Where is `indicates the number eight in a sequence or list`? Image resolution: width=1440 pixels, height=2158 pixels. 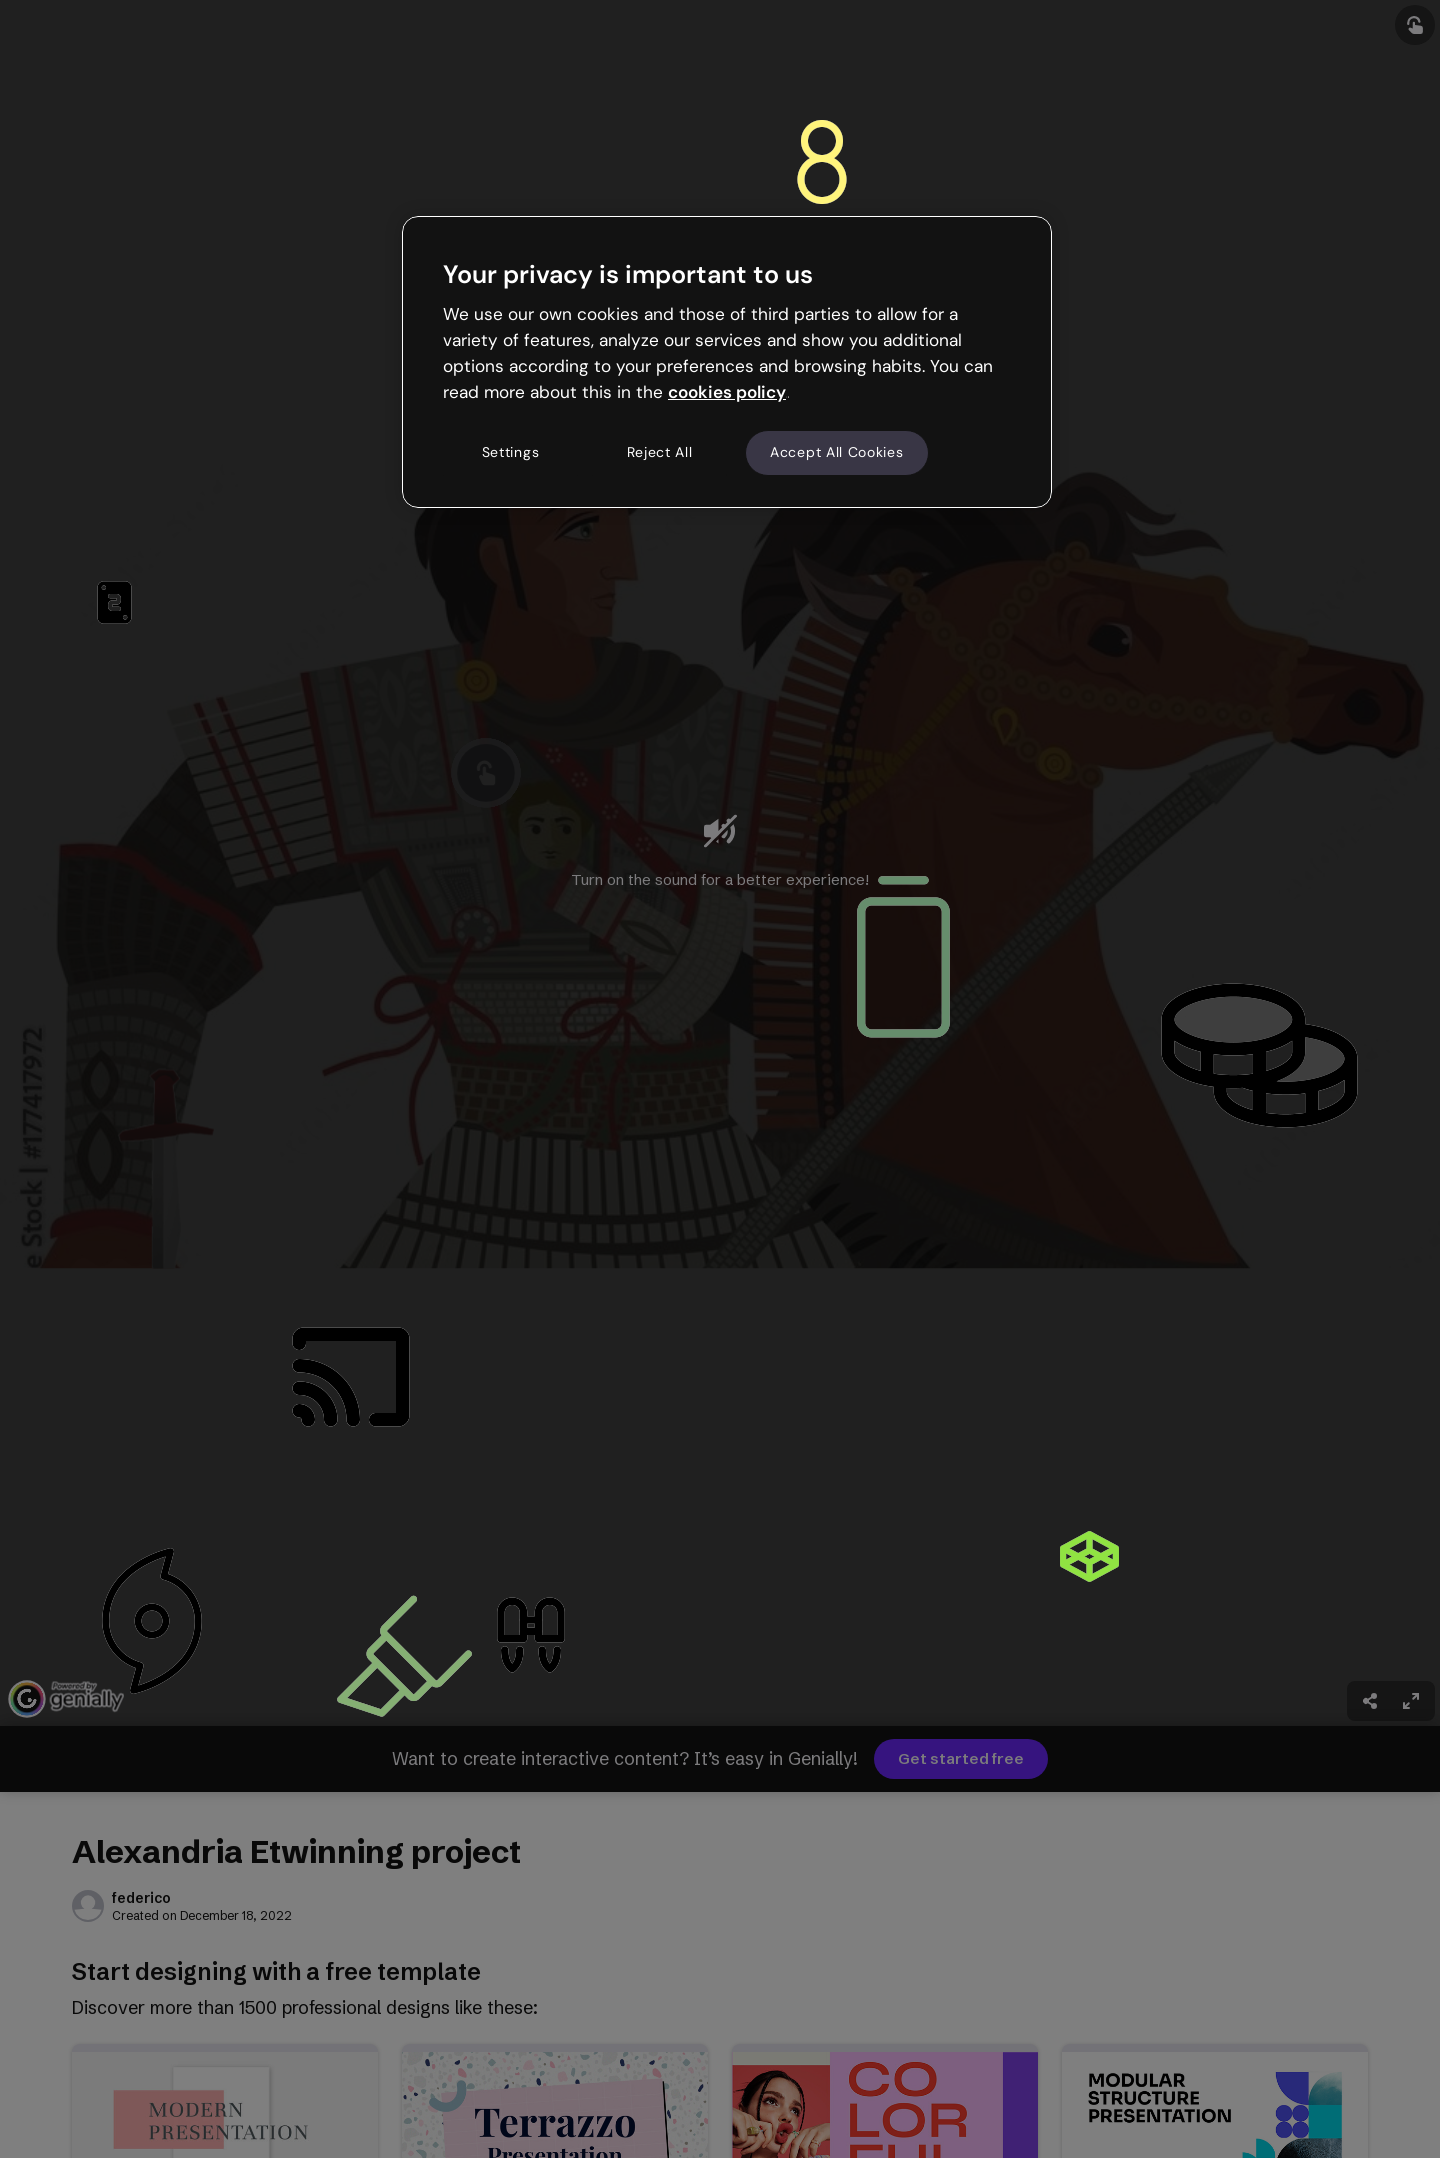
indicates the number eight in a sequence or list is located at coordinates (822, 162).